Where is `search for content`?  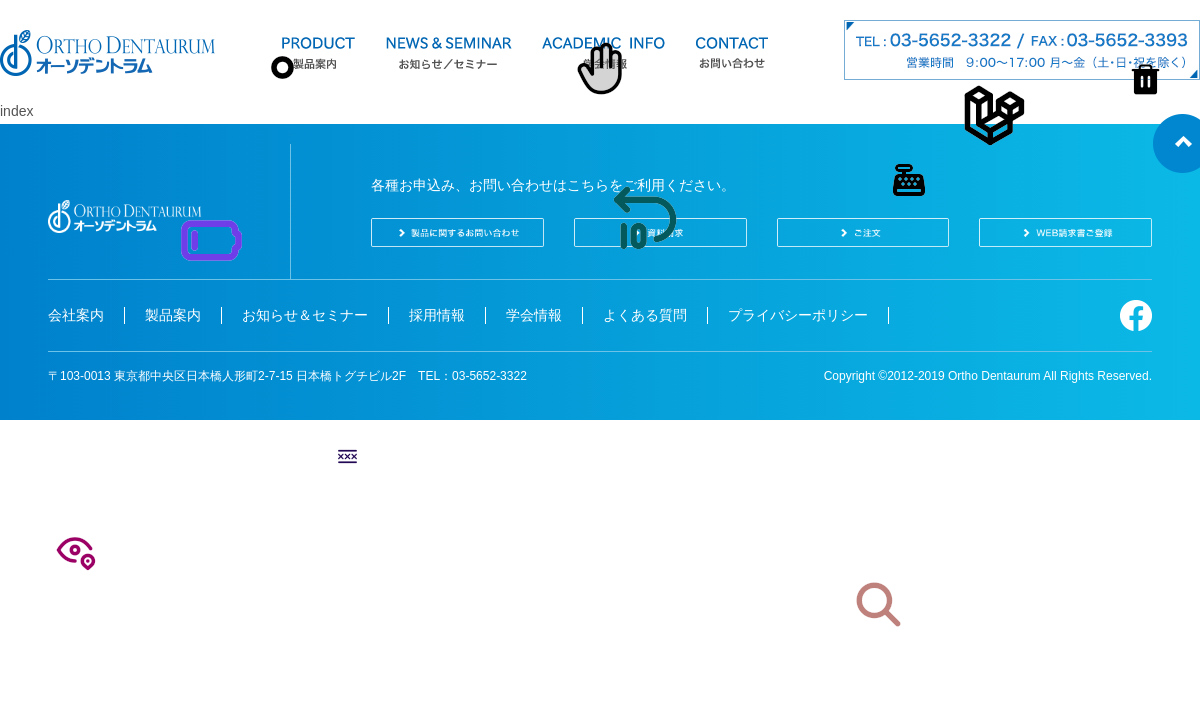
search for content is located at coordinates (878, 604).